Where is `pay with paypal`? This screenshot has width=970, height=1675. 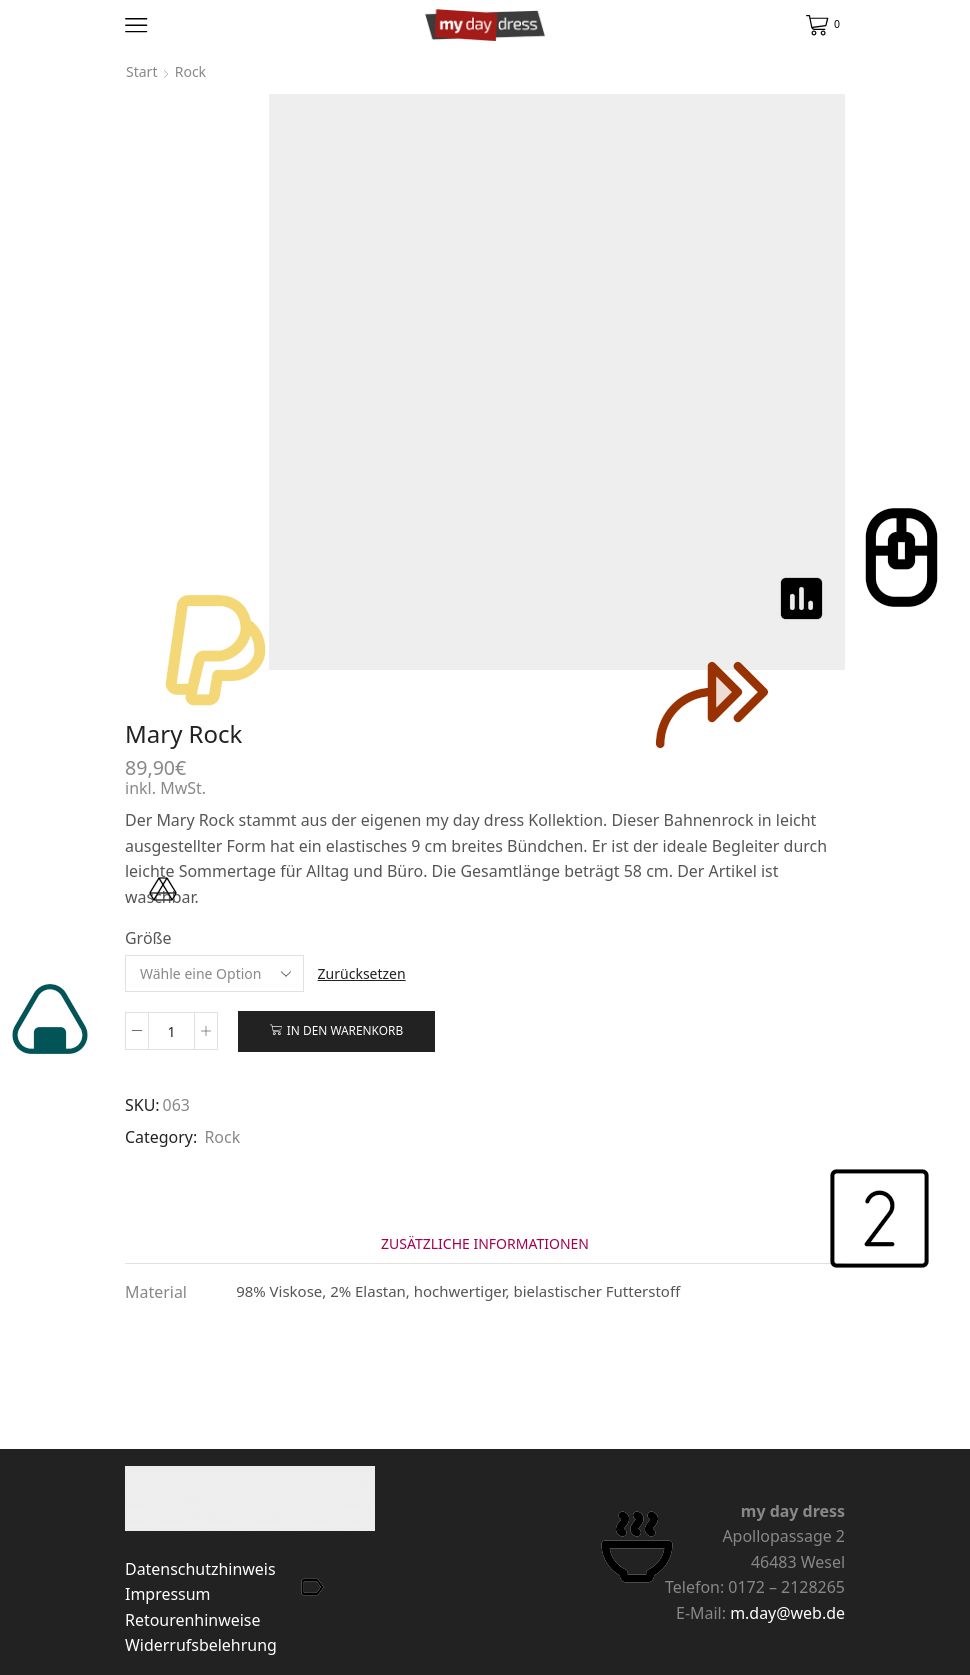 pay with paypal is located at coordinates (215, 650).